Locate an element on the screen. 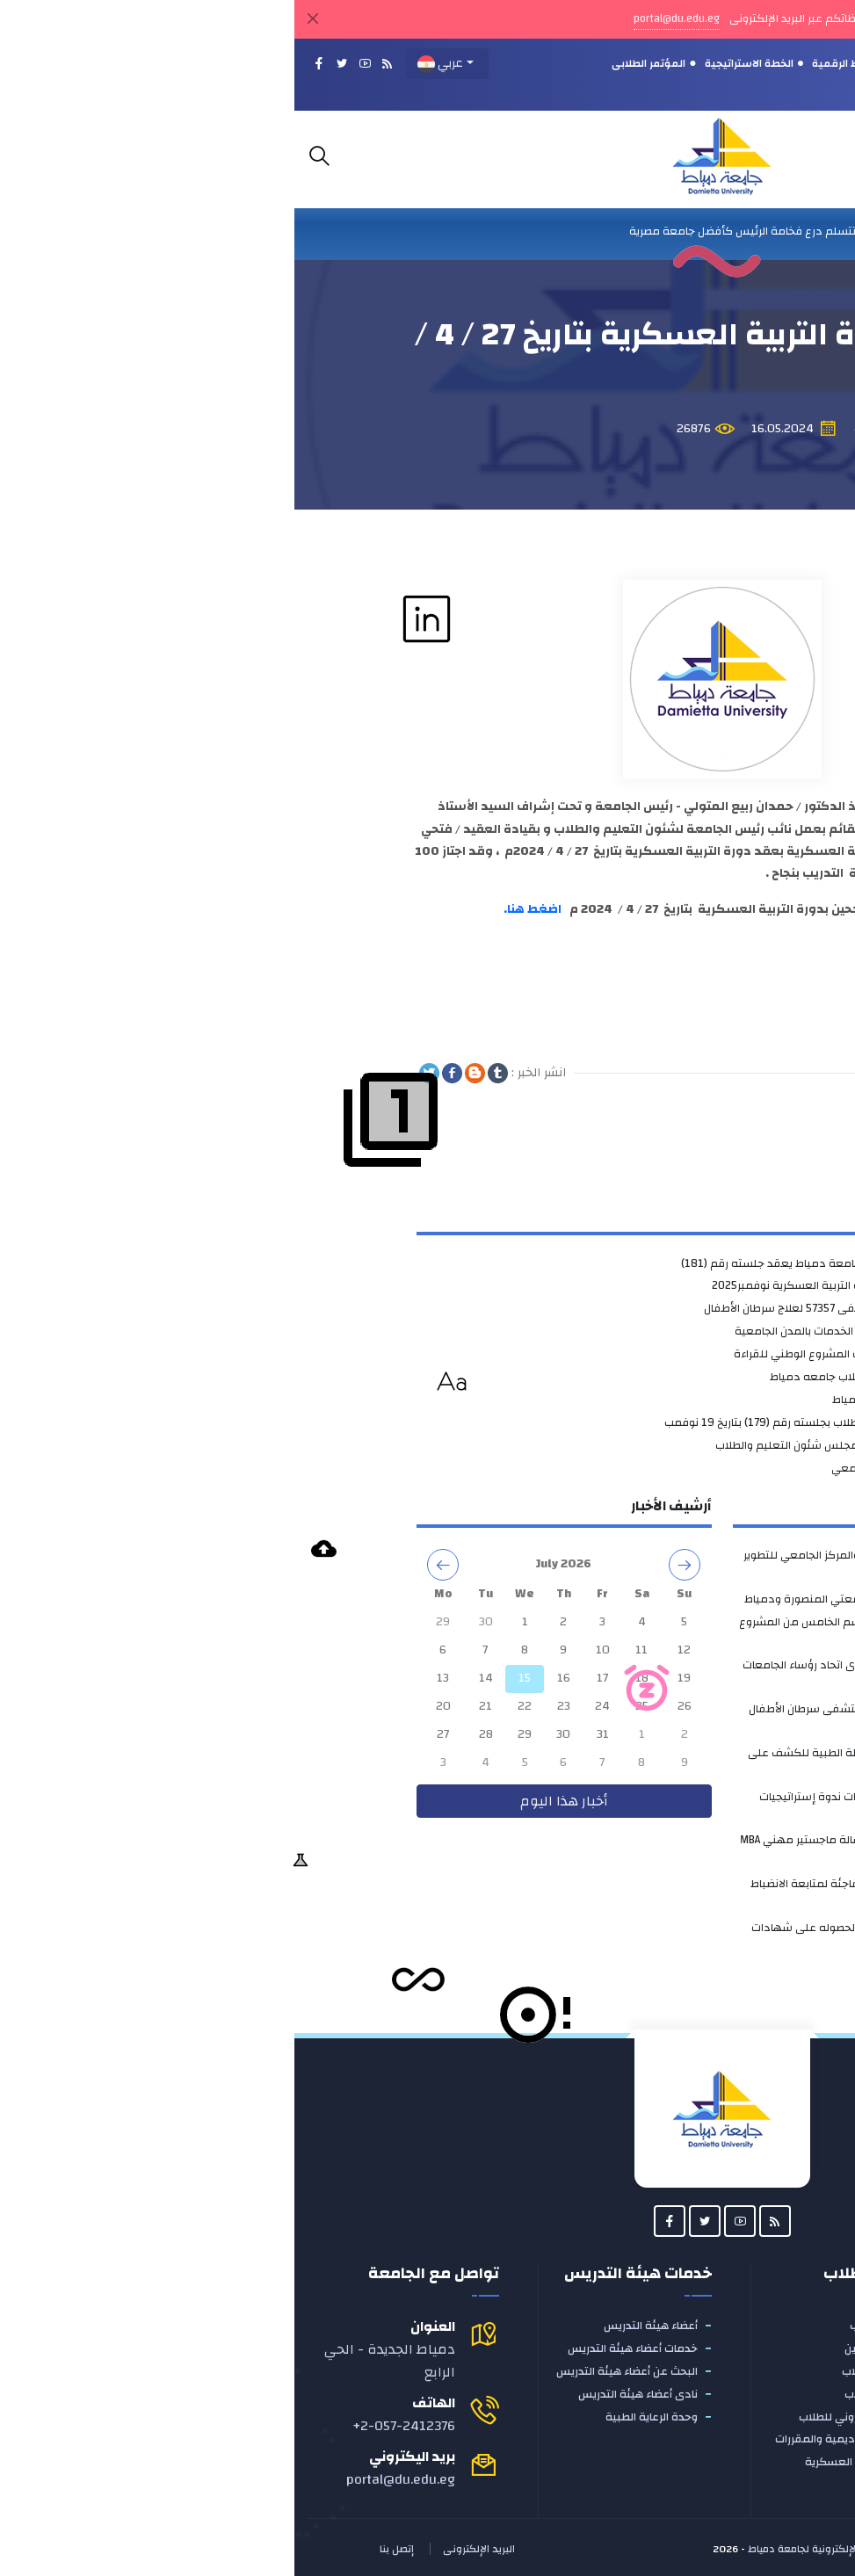 The width and height of the screenshot is (855, 2576). indicates all-inclusive or unlimited features is located at coordinates (418, 1979).